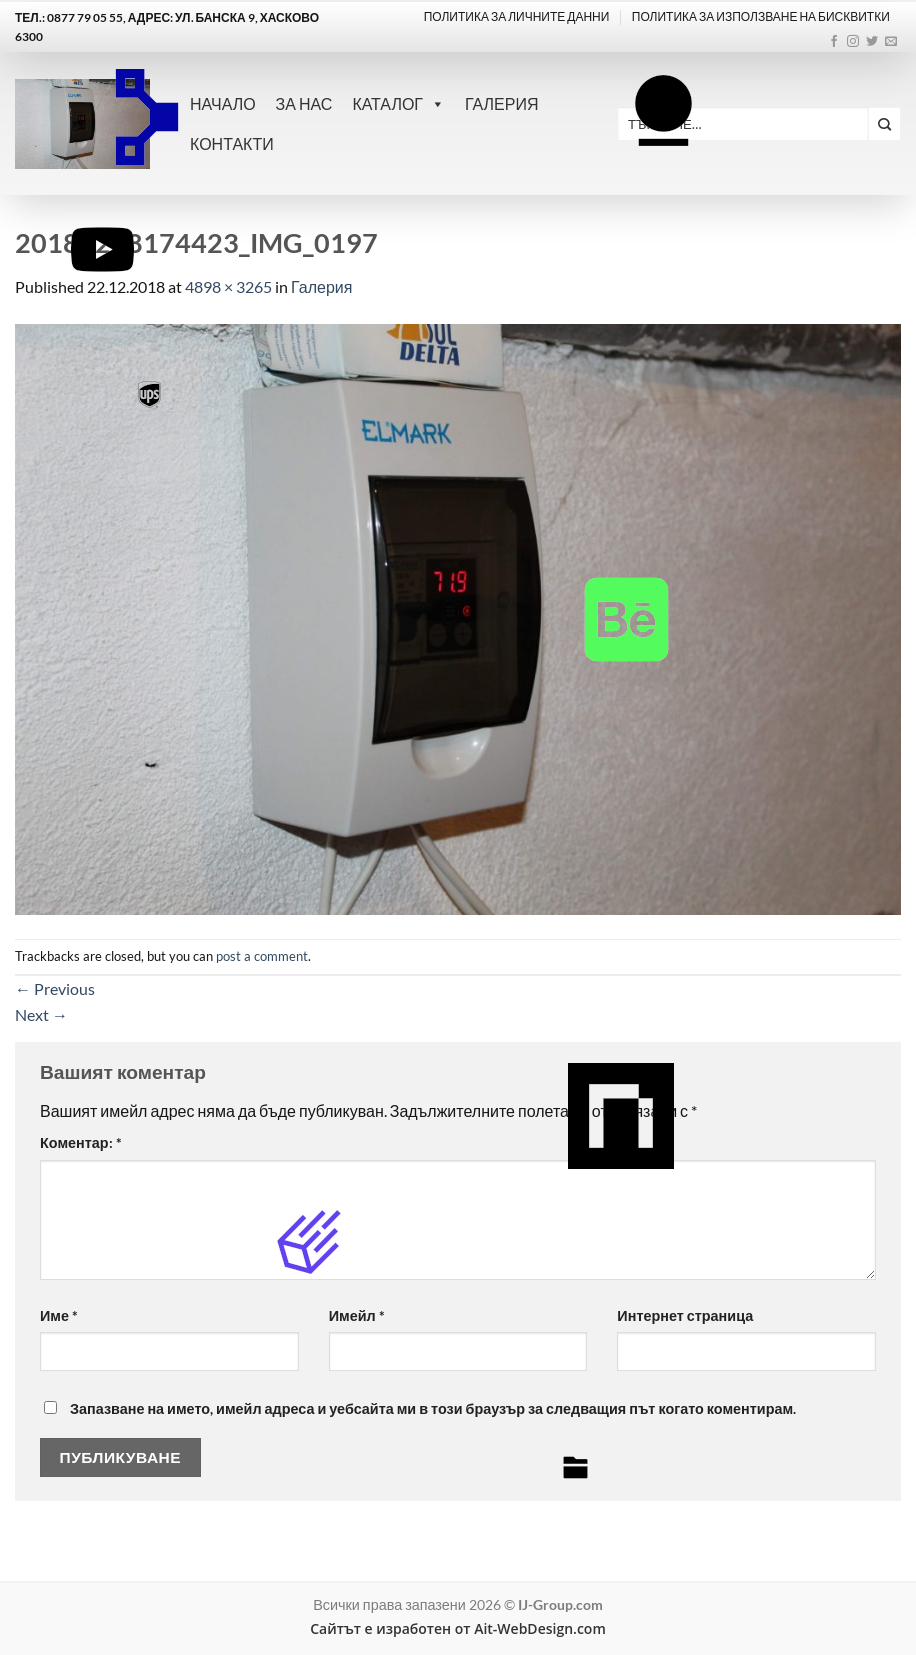 This screenshot has width=916, height=1655. Describe the element at coordinates (102, 249) in the screenshot. I see `open YouTube app` at that location.